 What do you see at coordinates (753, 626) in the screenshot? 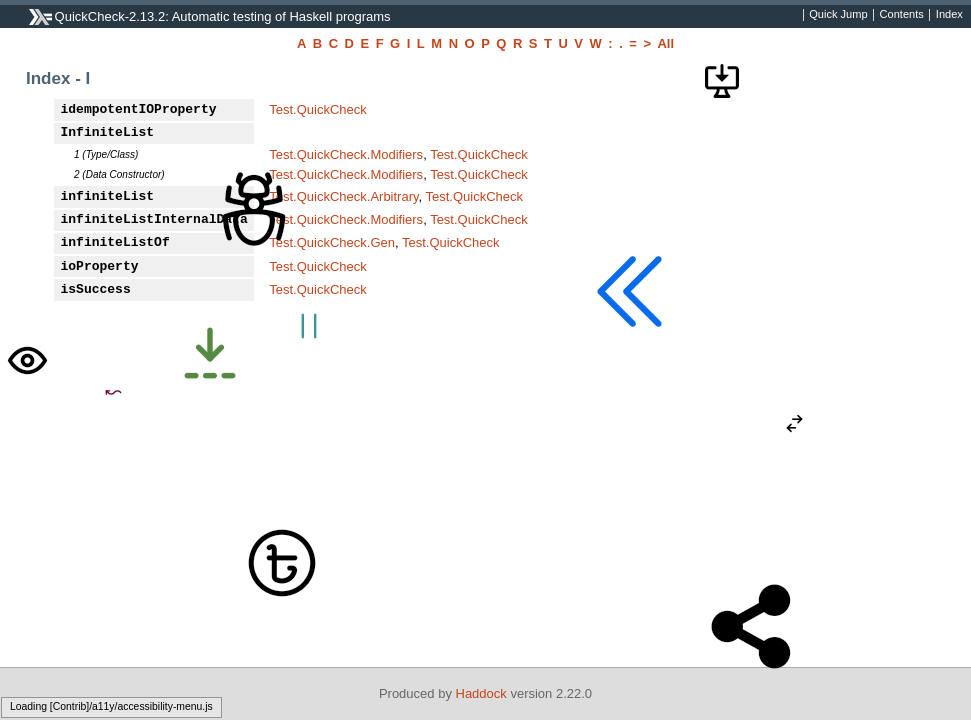
I see `share content with others` at bounding box center [753, 626].